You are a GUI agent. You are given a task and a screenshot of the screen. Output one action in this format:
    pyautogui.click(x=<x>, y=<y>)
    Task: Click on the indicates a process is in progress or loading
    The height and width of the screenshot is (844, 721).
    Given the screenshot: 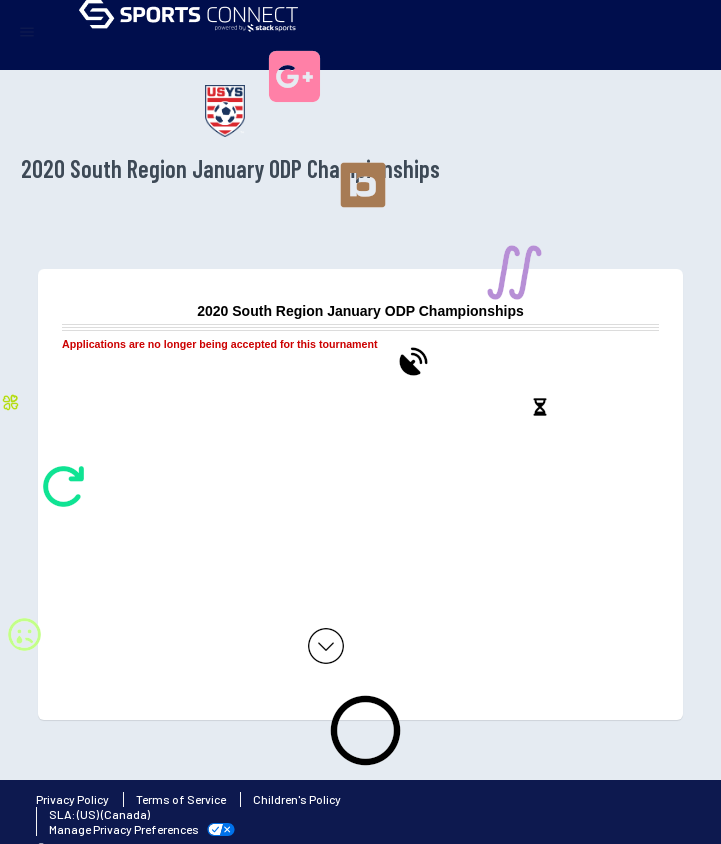 What is the action you would take?
    pyautogui.click(x=540, y=407)
    